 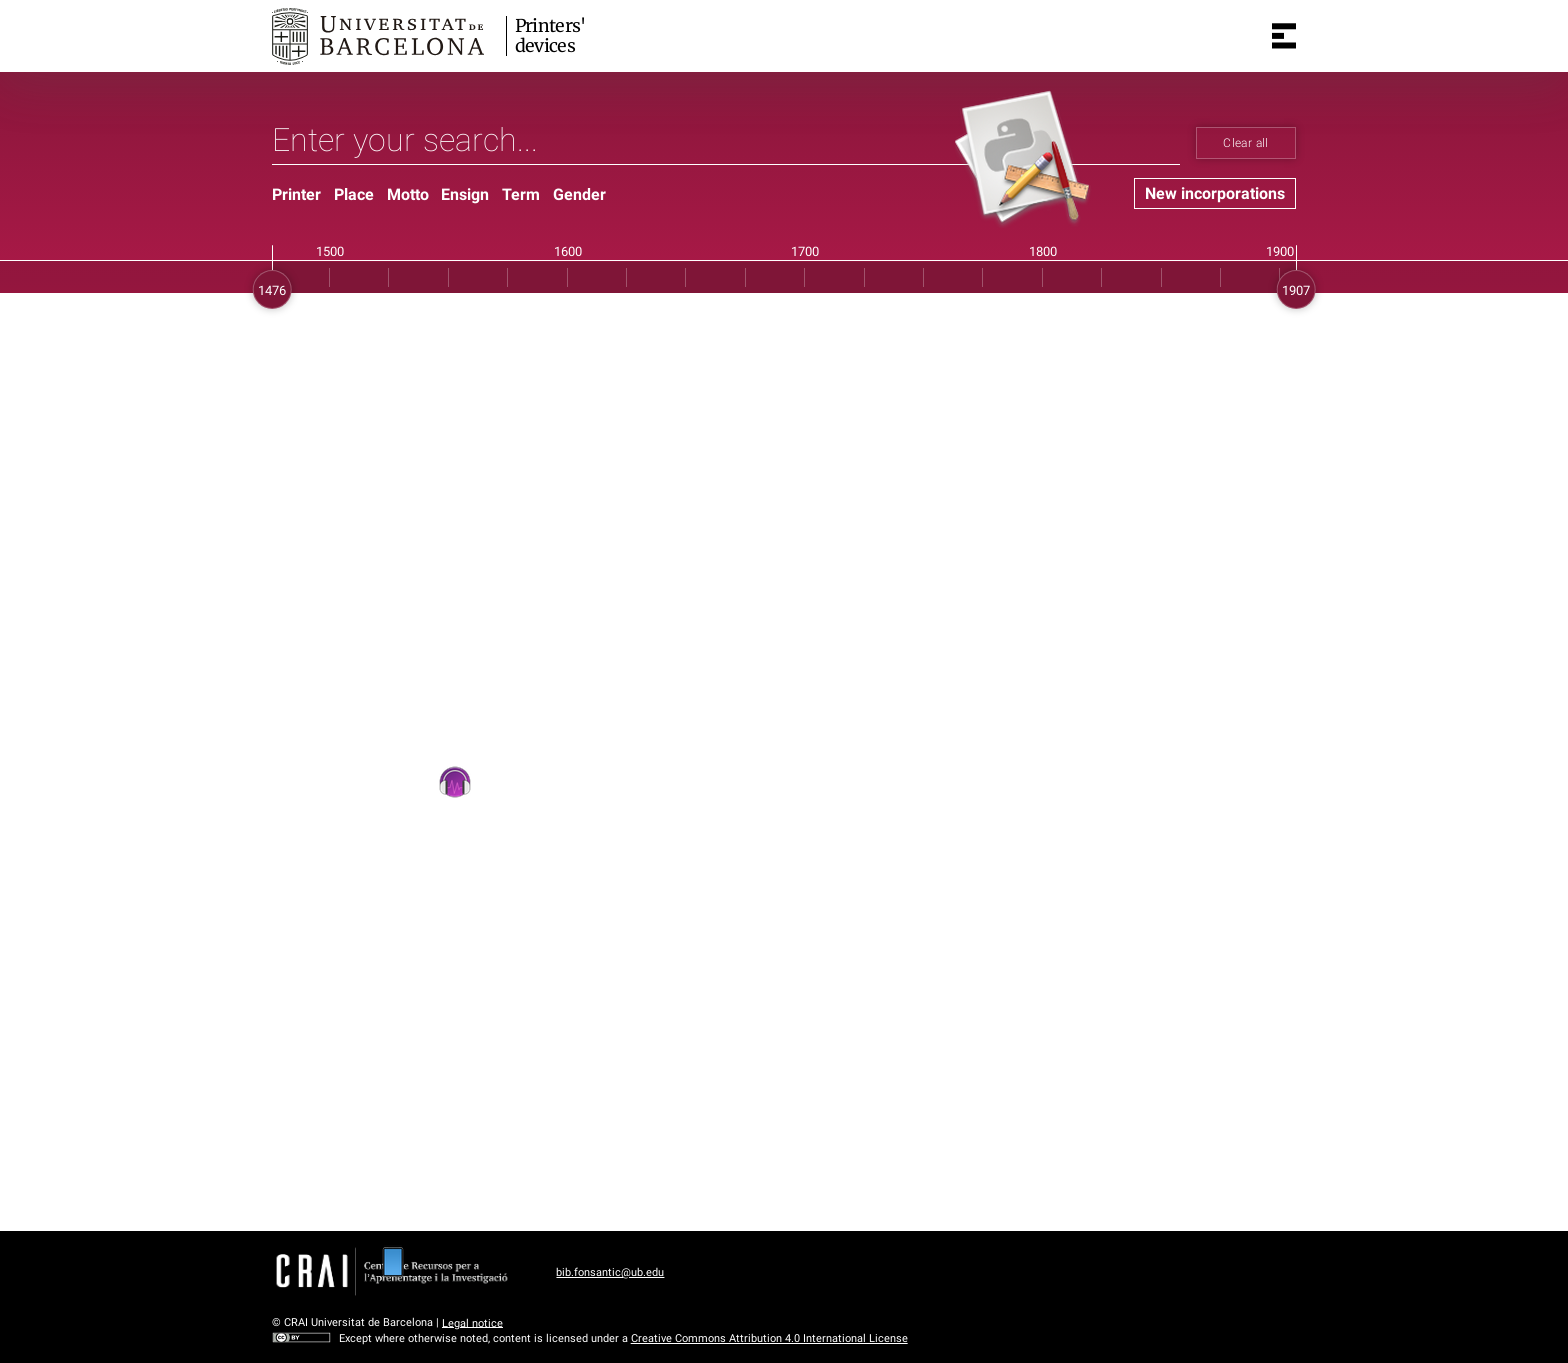 What do you see at coordinates (1023, 159) in the screenshot?
I see `python application or script runner` at bounding box center [1023, 159].